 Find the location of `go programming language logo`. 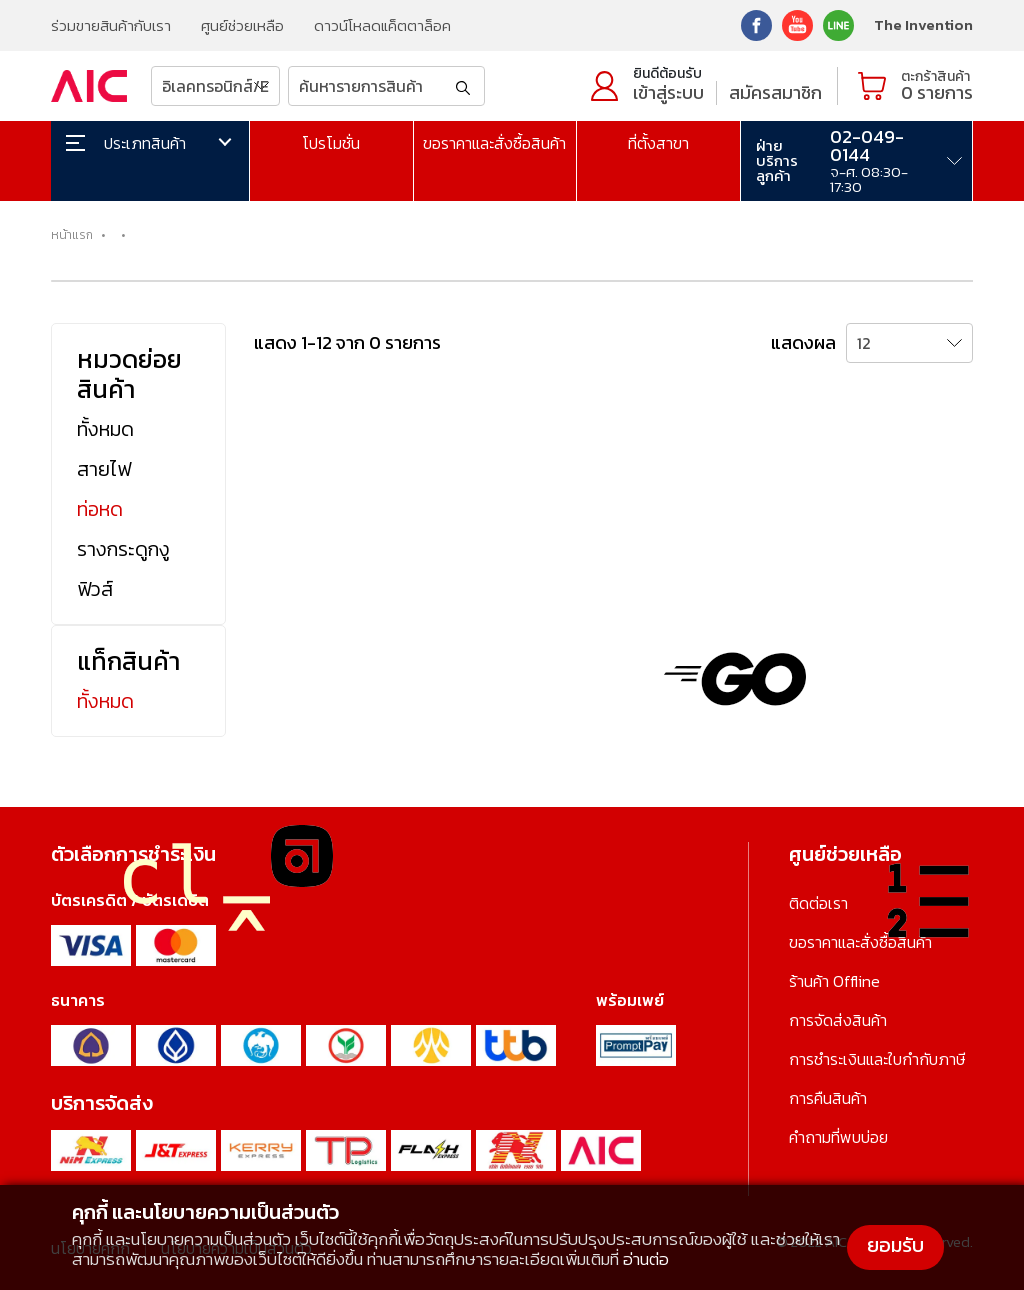

go programming language logo is located at coordinates (735, 679).